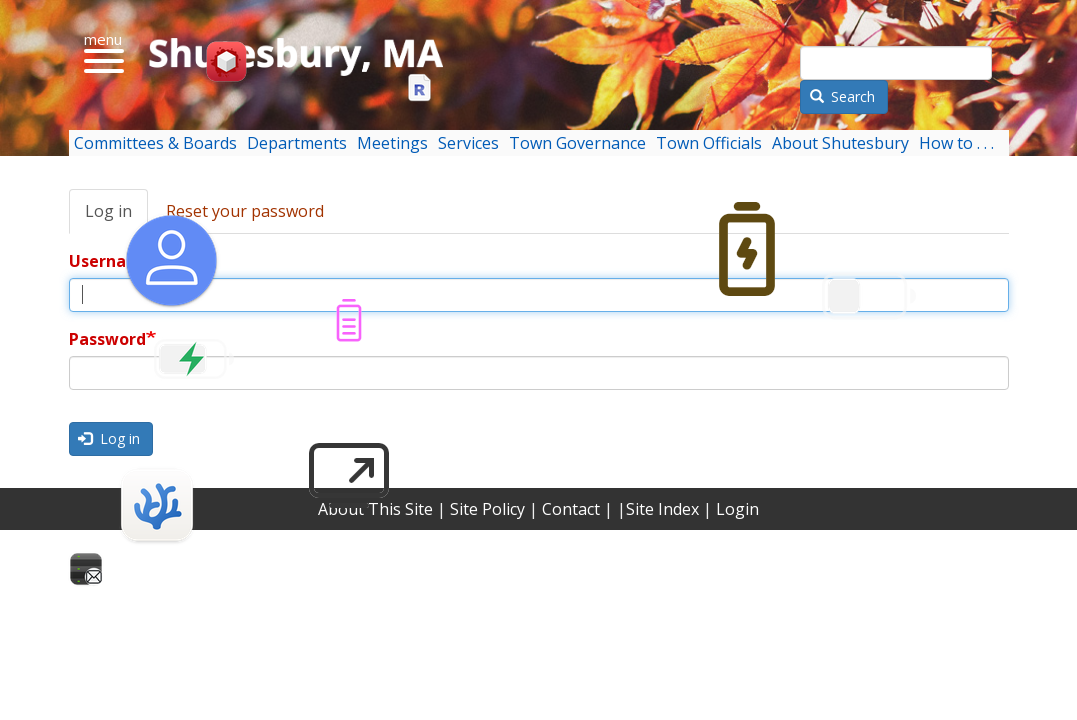 The width and height of the screenshot is (1077, 720). What do you see at coordinates (86, 569) in the screenshot?
I see `configure mail server settings` at bounding box center [86, 569].